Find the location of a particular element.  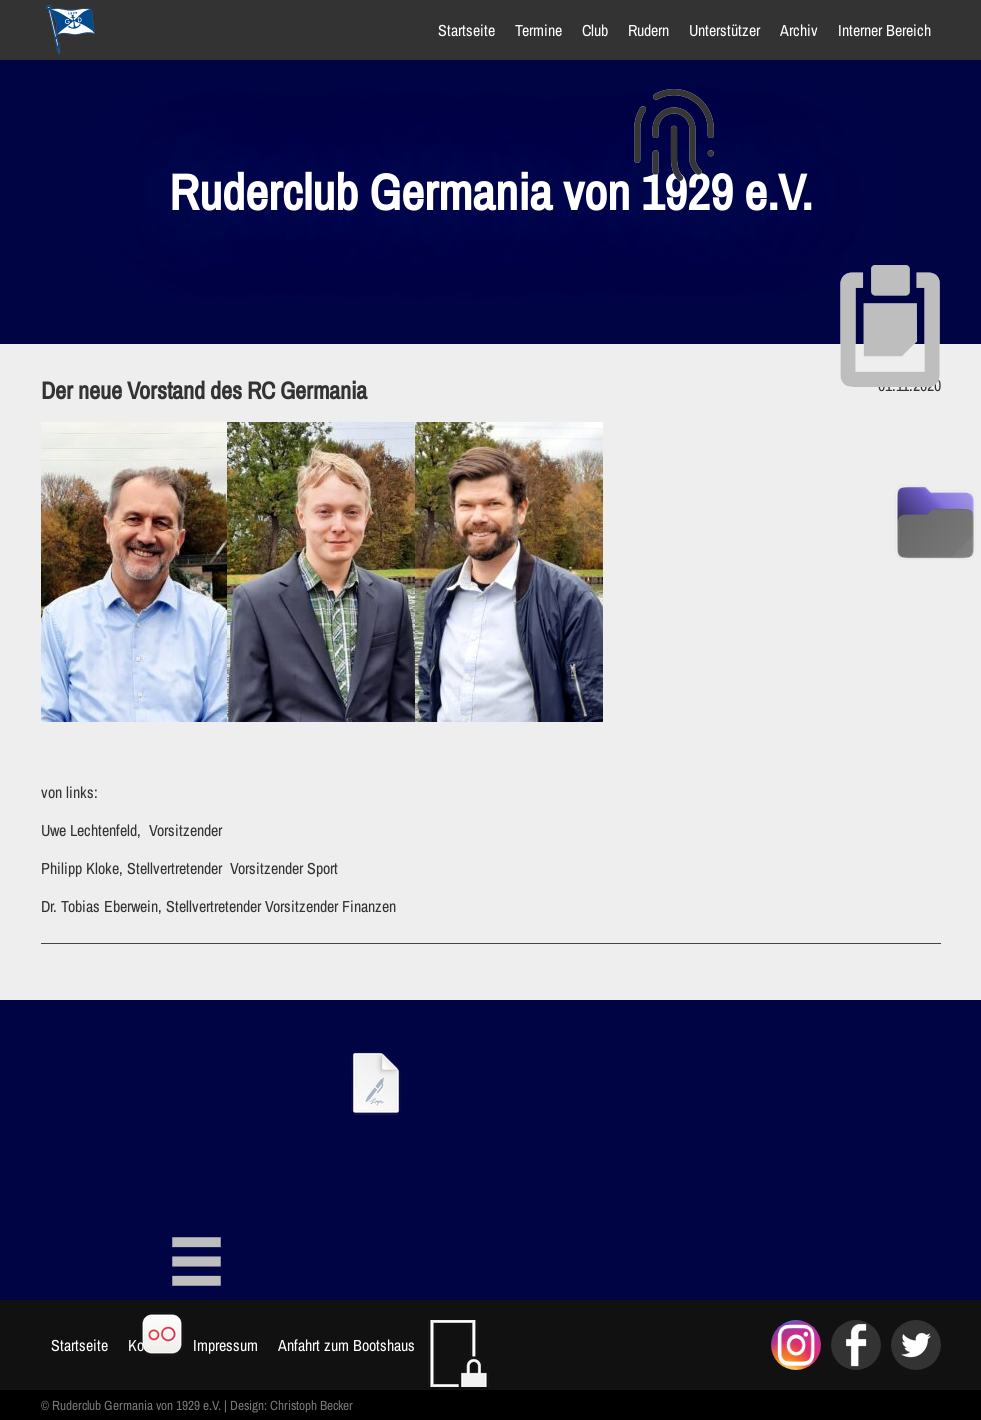

an open folder in the file system is located at coordinates (935, 522).